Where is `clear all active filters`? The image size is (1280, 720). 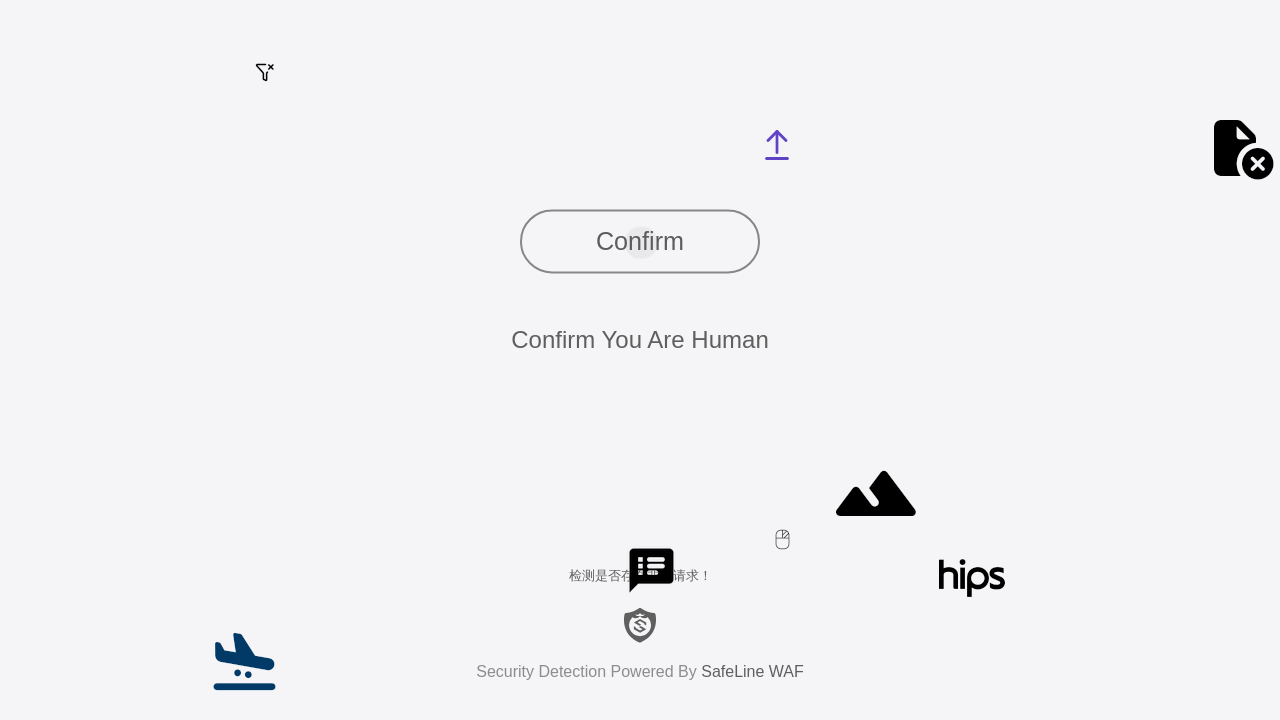 clear all active filters is located at coordinates (265, 72).